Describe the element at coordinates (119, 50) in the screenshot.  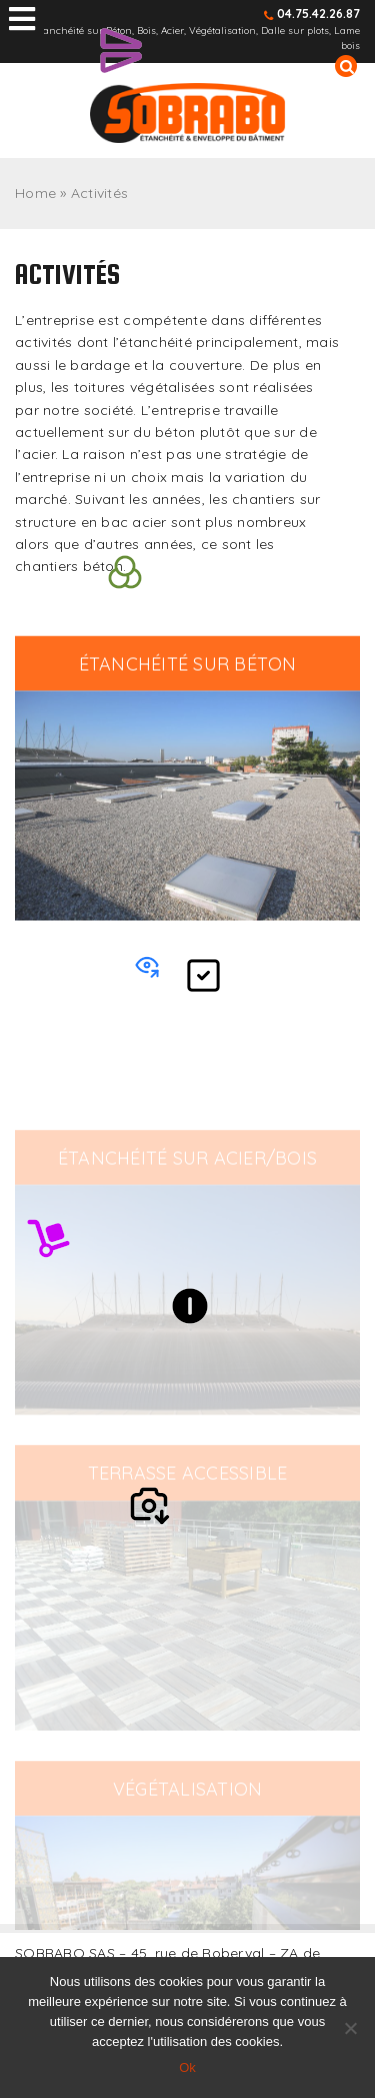
I see `flip image vertically` at that location.